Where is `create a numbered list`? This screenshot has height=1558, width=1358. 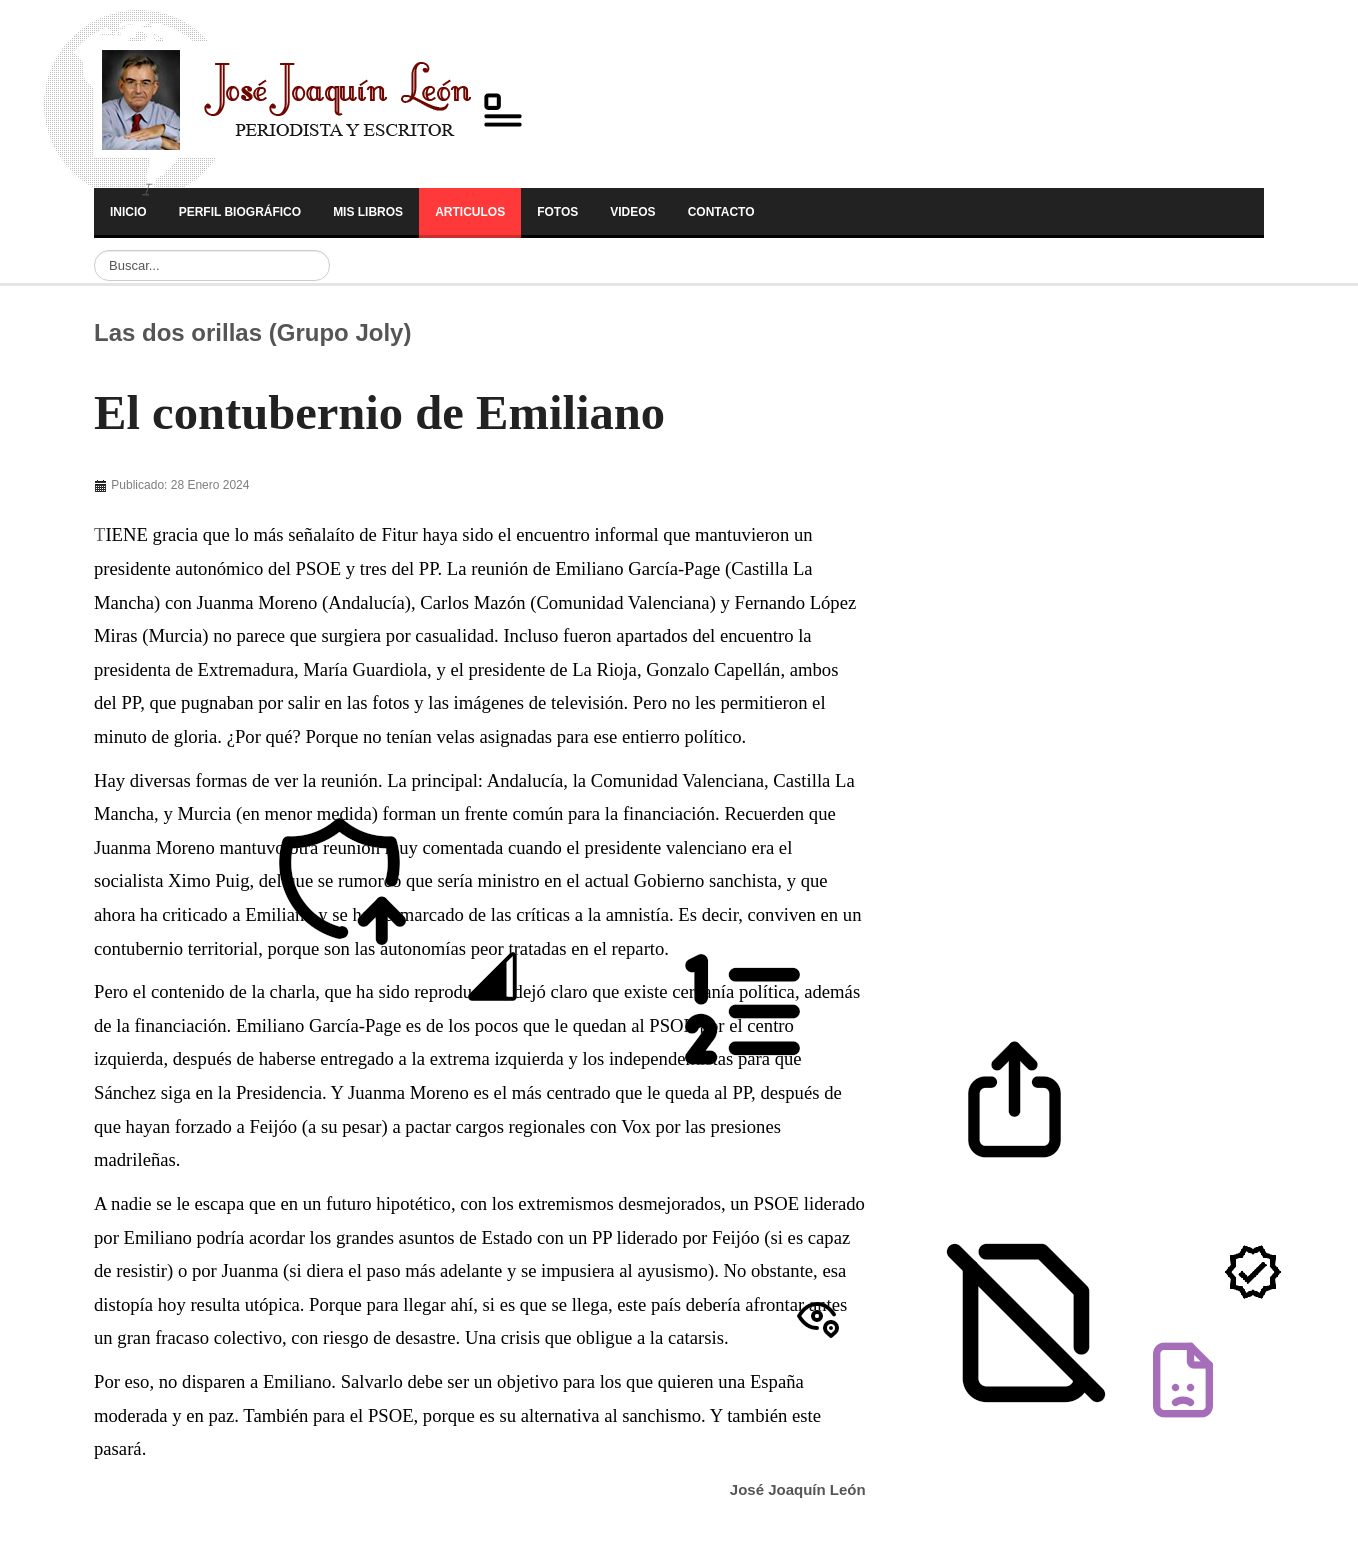
create a numbered list is located at coordinates (742, 1011).